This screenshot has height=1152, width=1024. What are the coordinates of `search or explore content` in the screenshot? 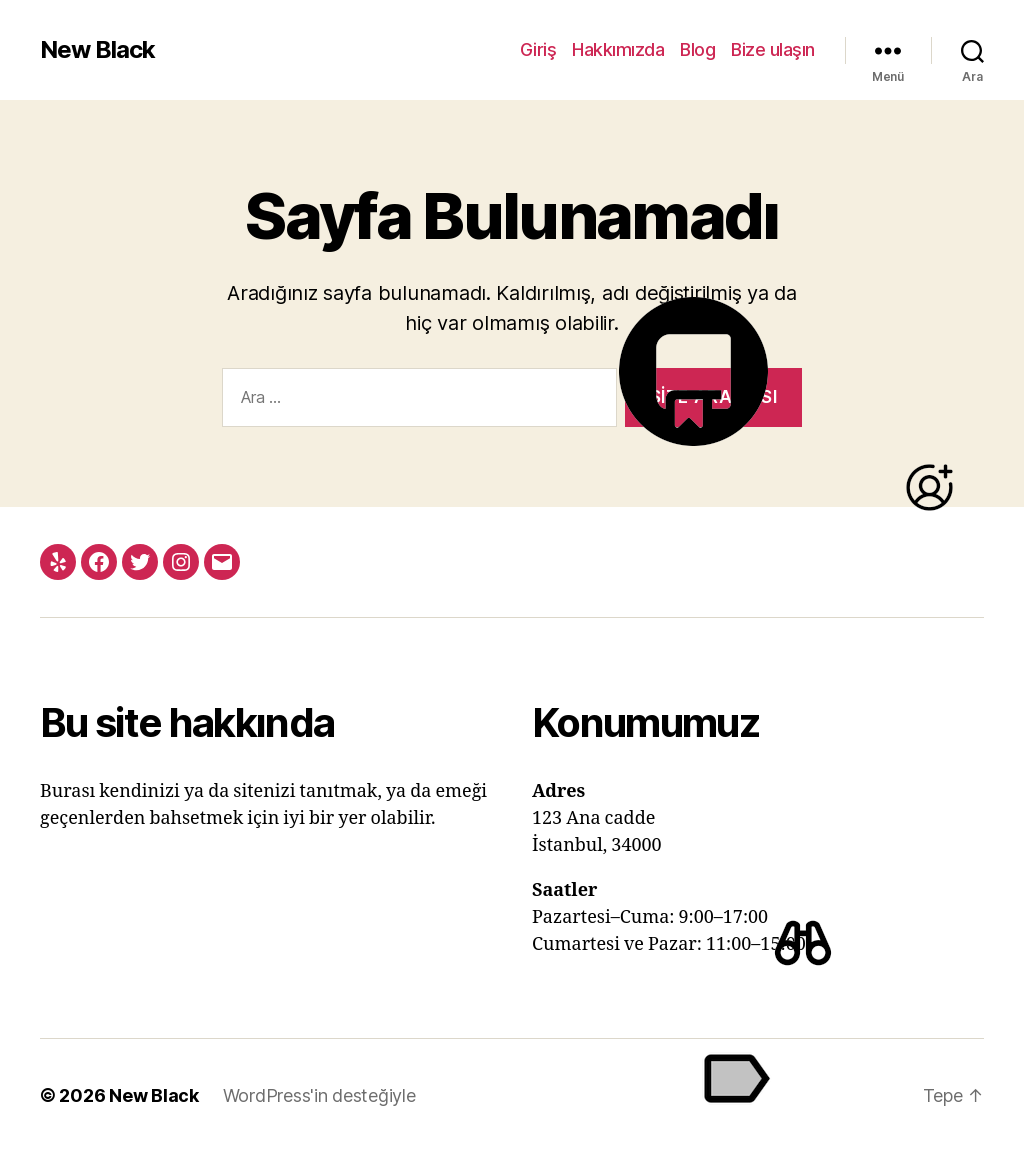 It's located at (803, 943).